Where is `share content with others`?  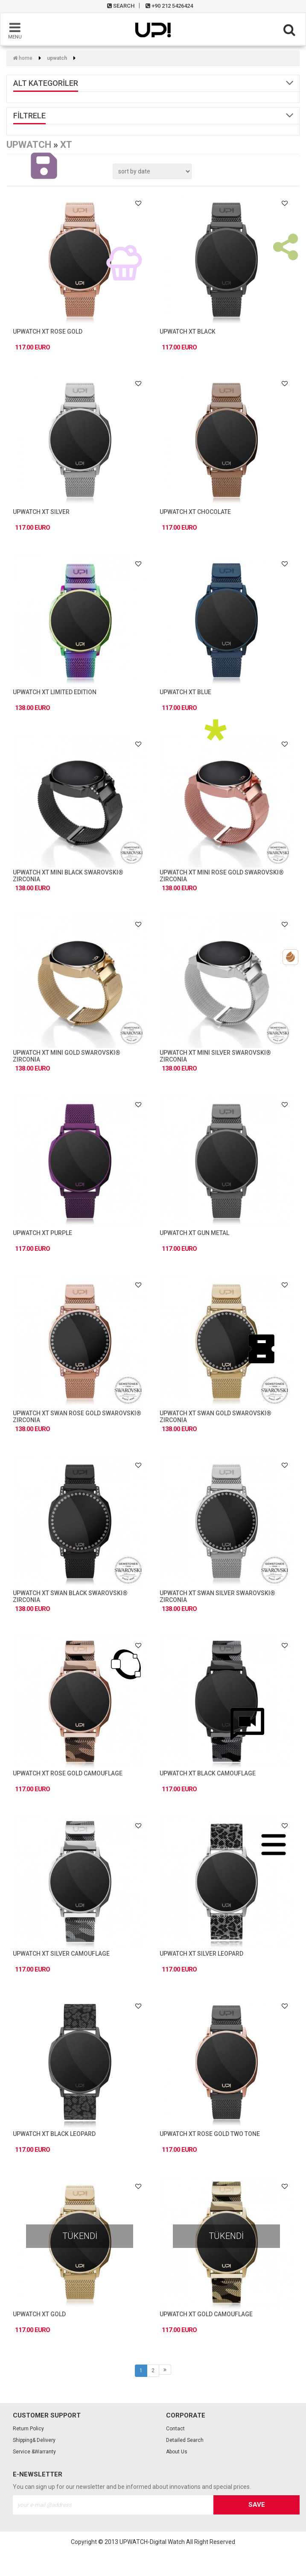
share content with others is located at coordinates (286, 247).